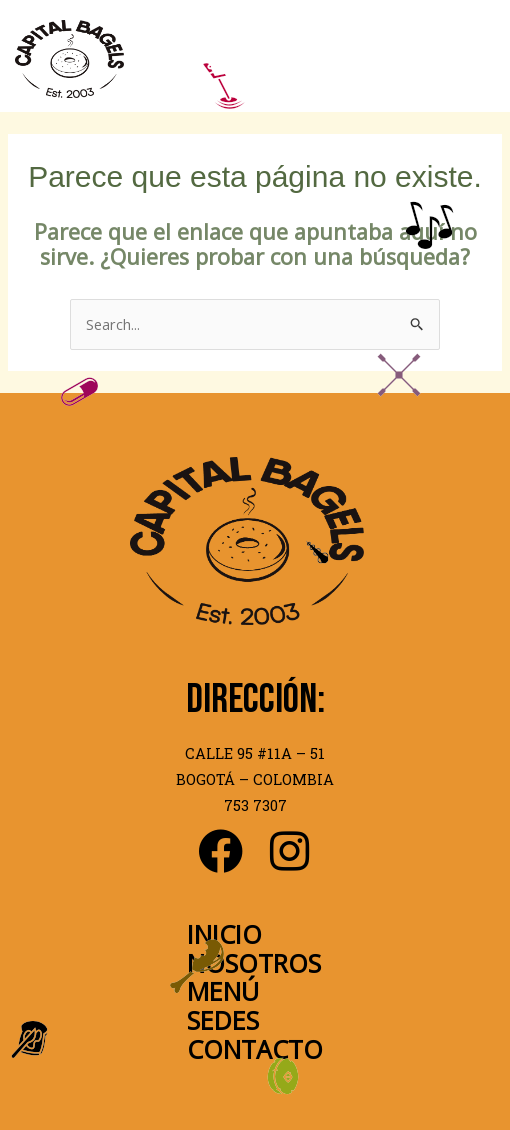  Describe the element at coordinates (283, 1076) in the screenshot. I see `ancient or prehistoric game element` at that location.